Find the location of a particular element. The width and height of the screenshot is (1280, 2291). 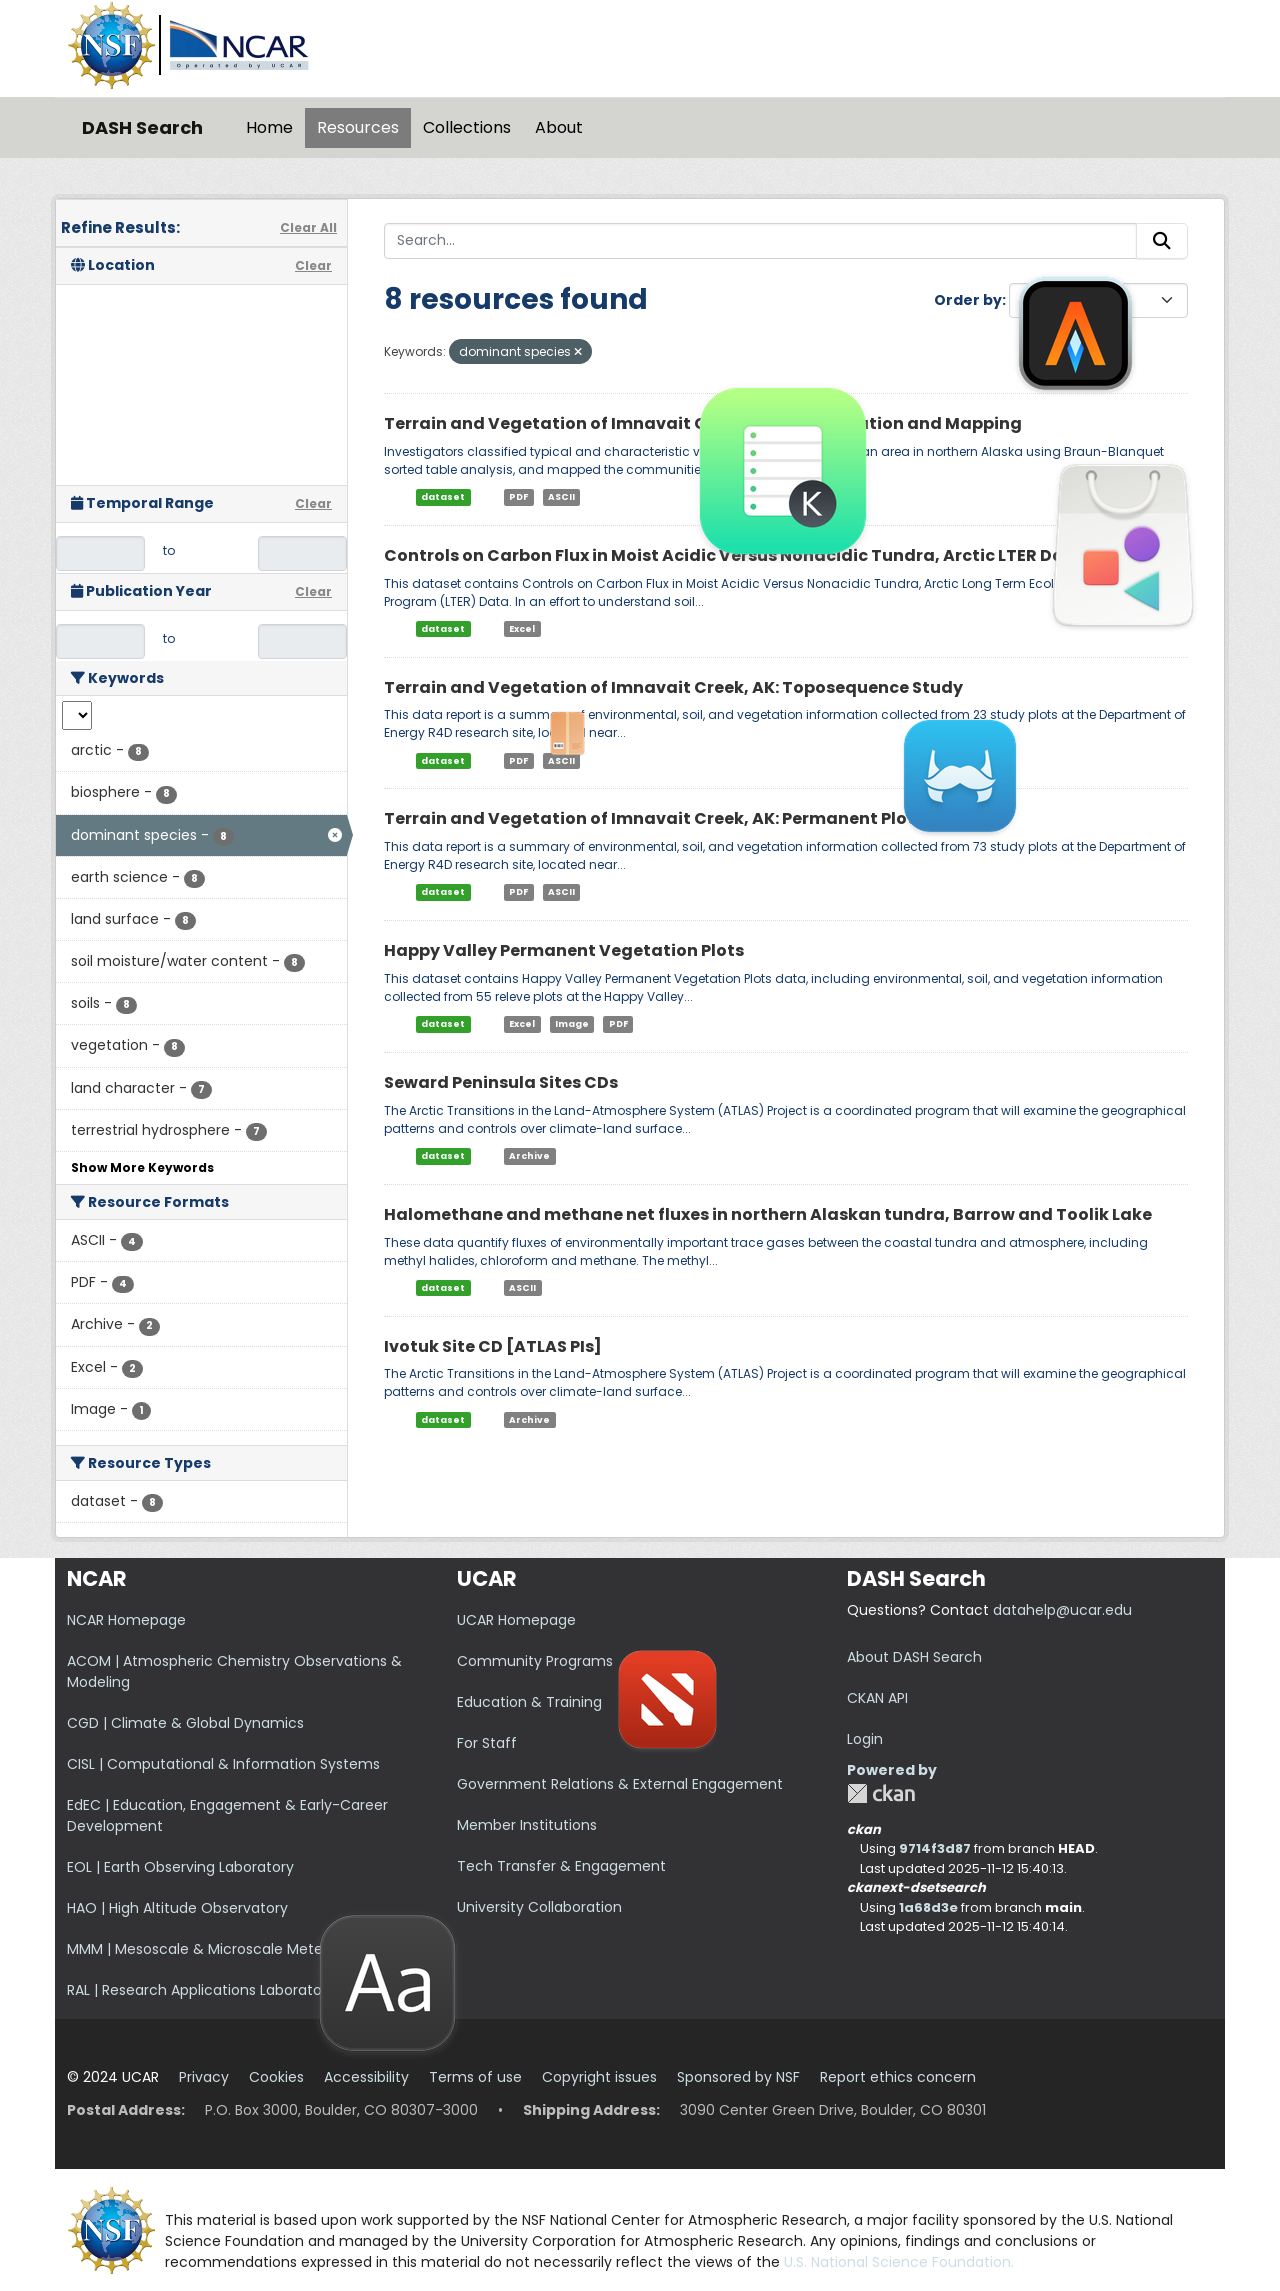

open the software center to browse and install apps is located at coordinates (1123, 545).